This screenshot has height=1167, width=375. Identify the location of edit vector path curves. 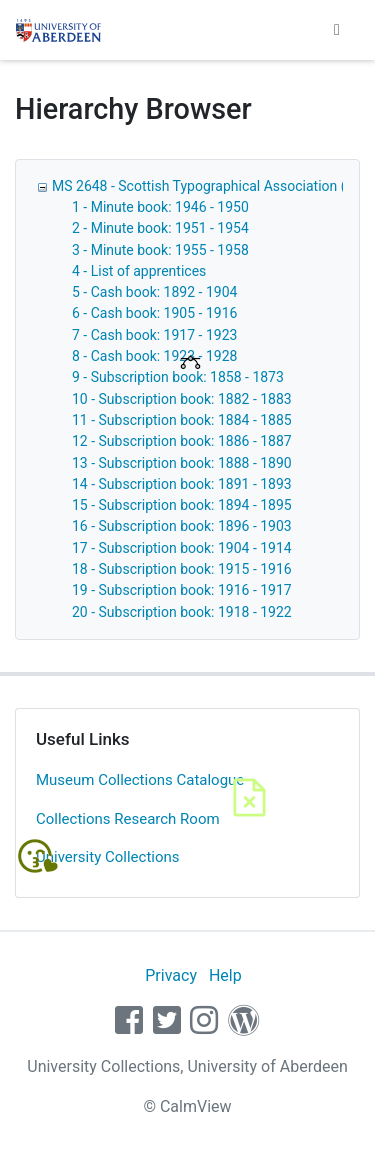
(190, 362).